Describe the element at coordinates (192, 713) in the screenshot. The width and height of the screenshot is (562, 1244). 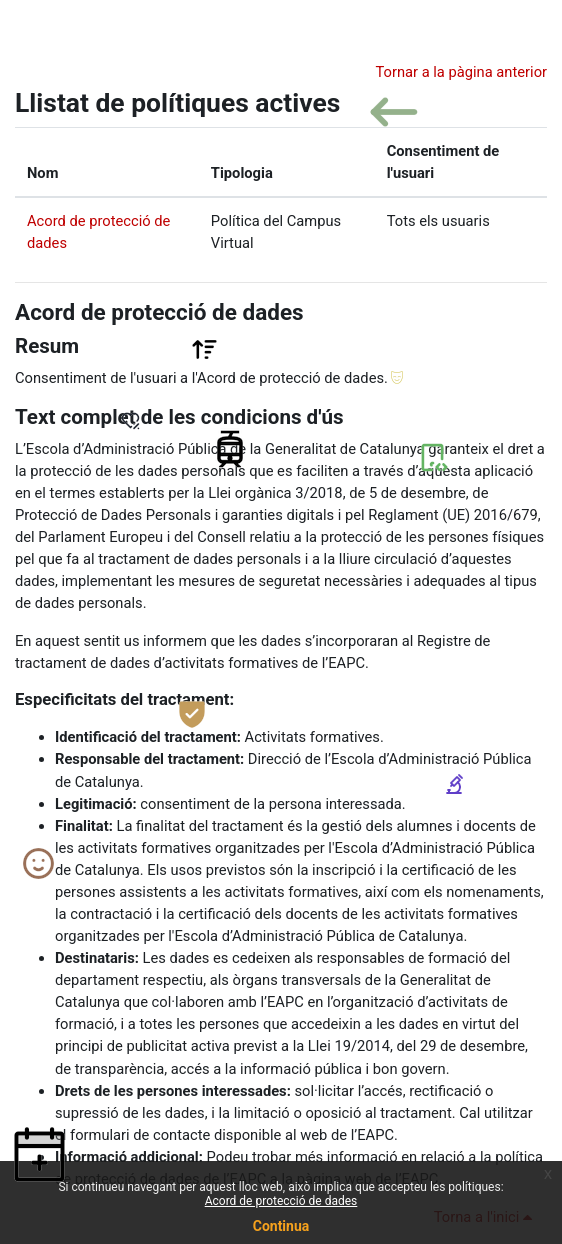
I see `indicates verified or secure status` at that location.